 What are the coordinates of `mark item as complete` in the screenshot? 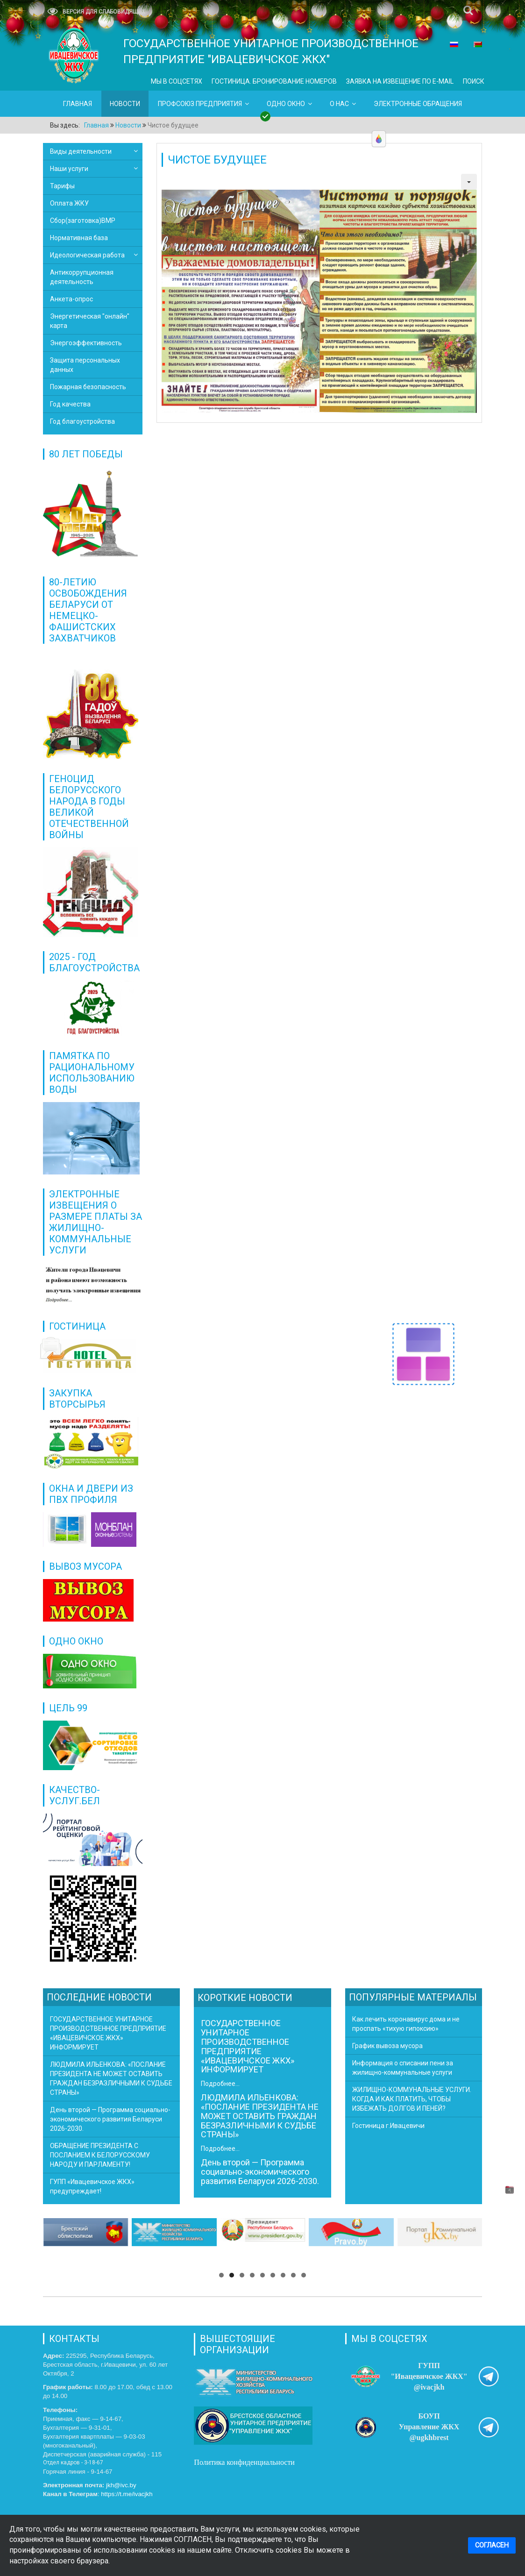 It's located at (265, 116).